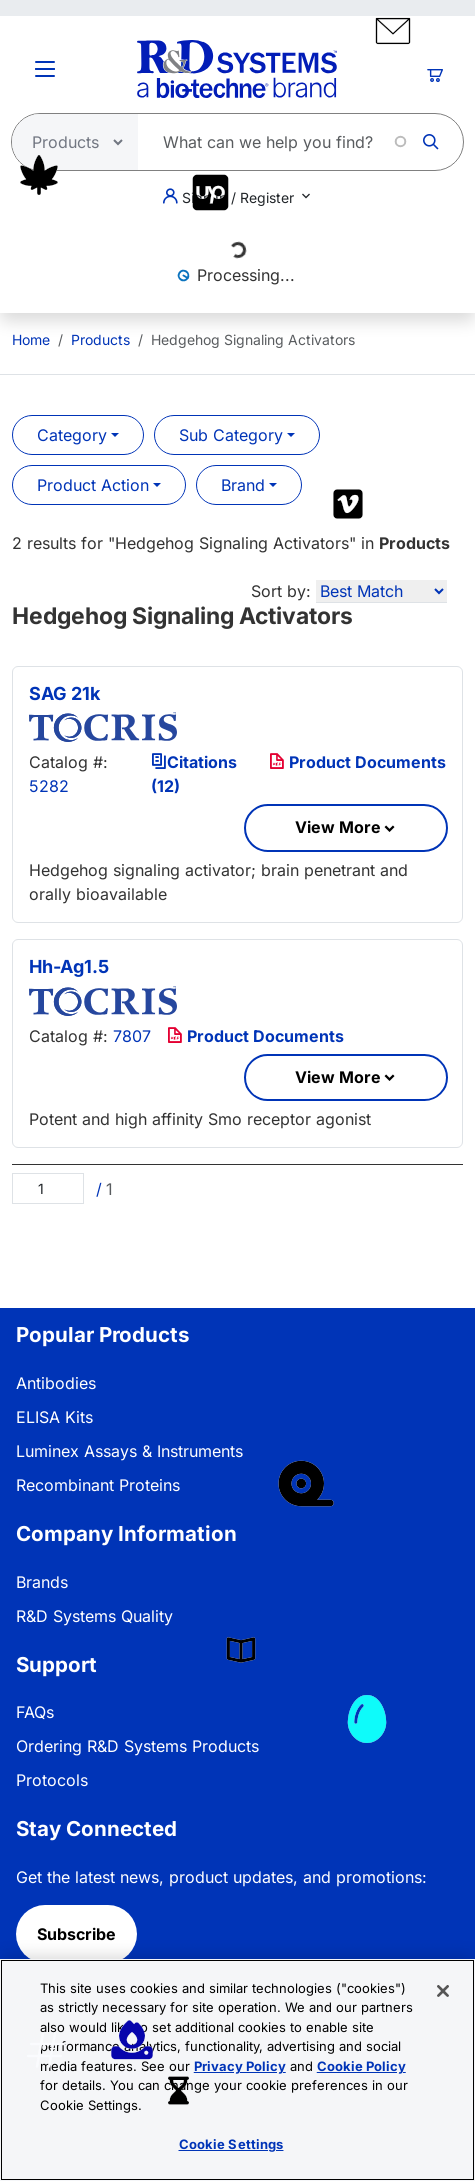 The height and width of the screenshot is (2181, 475). I want to click on view or browse hashtags, so click(46, 2050).